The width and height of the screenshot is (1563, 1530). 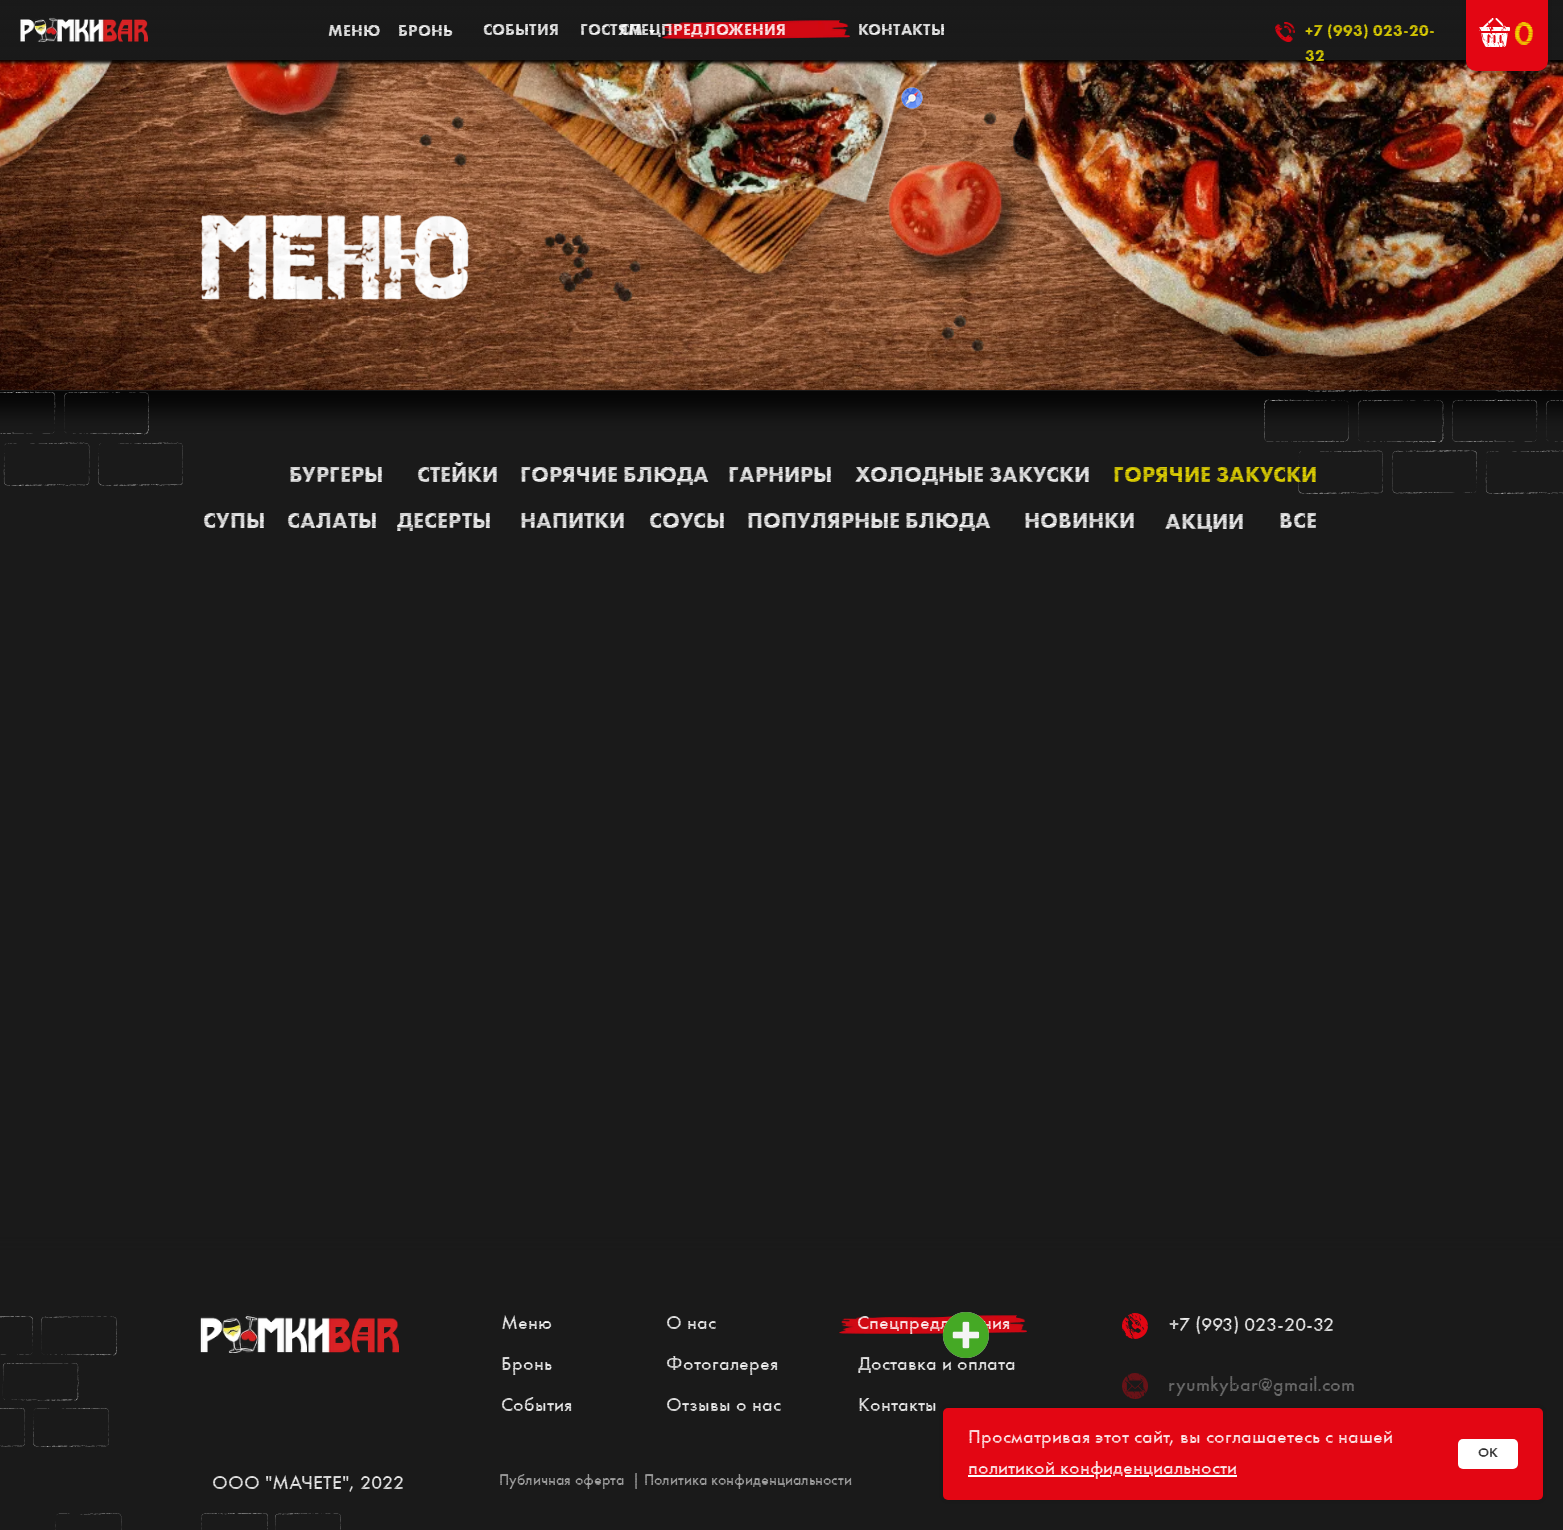 What do you see at coordinates (966, 1335) in the screenshot?
I see `add a new item to the list` at bounding box center [966, 1335].